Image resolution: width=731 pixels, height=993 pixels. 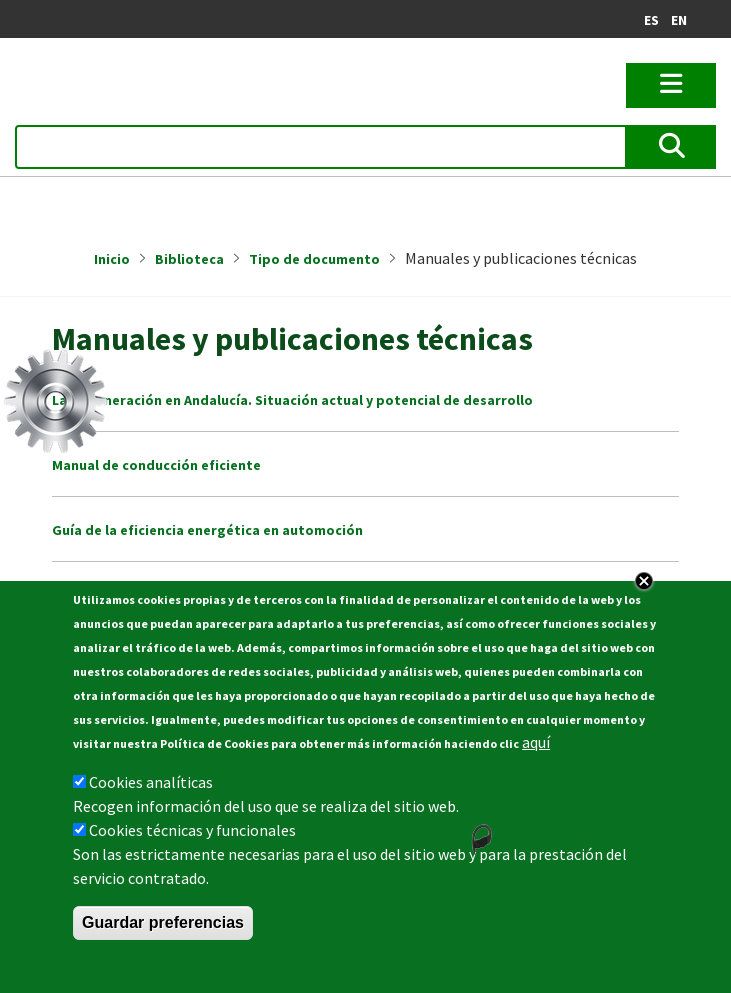 What do you see at coordinates (482, 839) in the screenshot?
I see `beats powerbeats wireless earphone device` at bounding box center [482, 839].